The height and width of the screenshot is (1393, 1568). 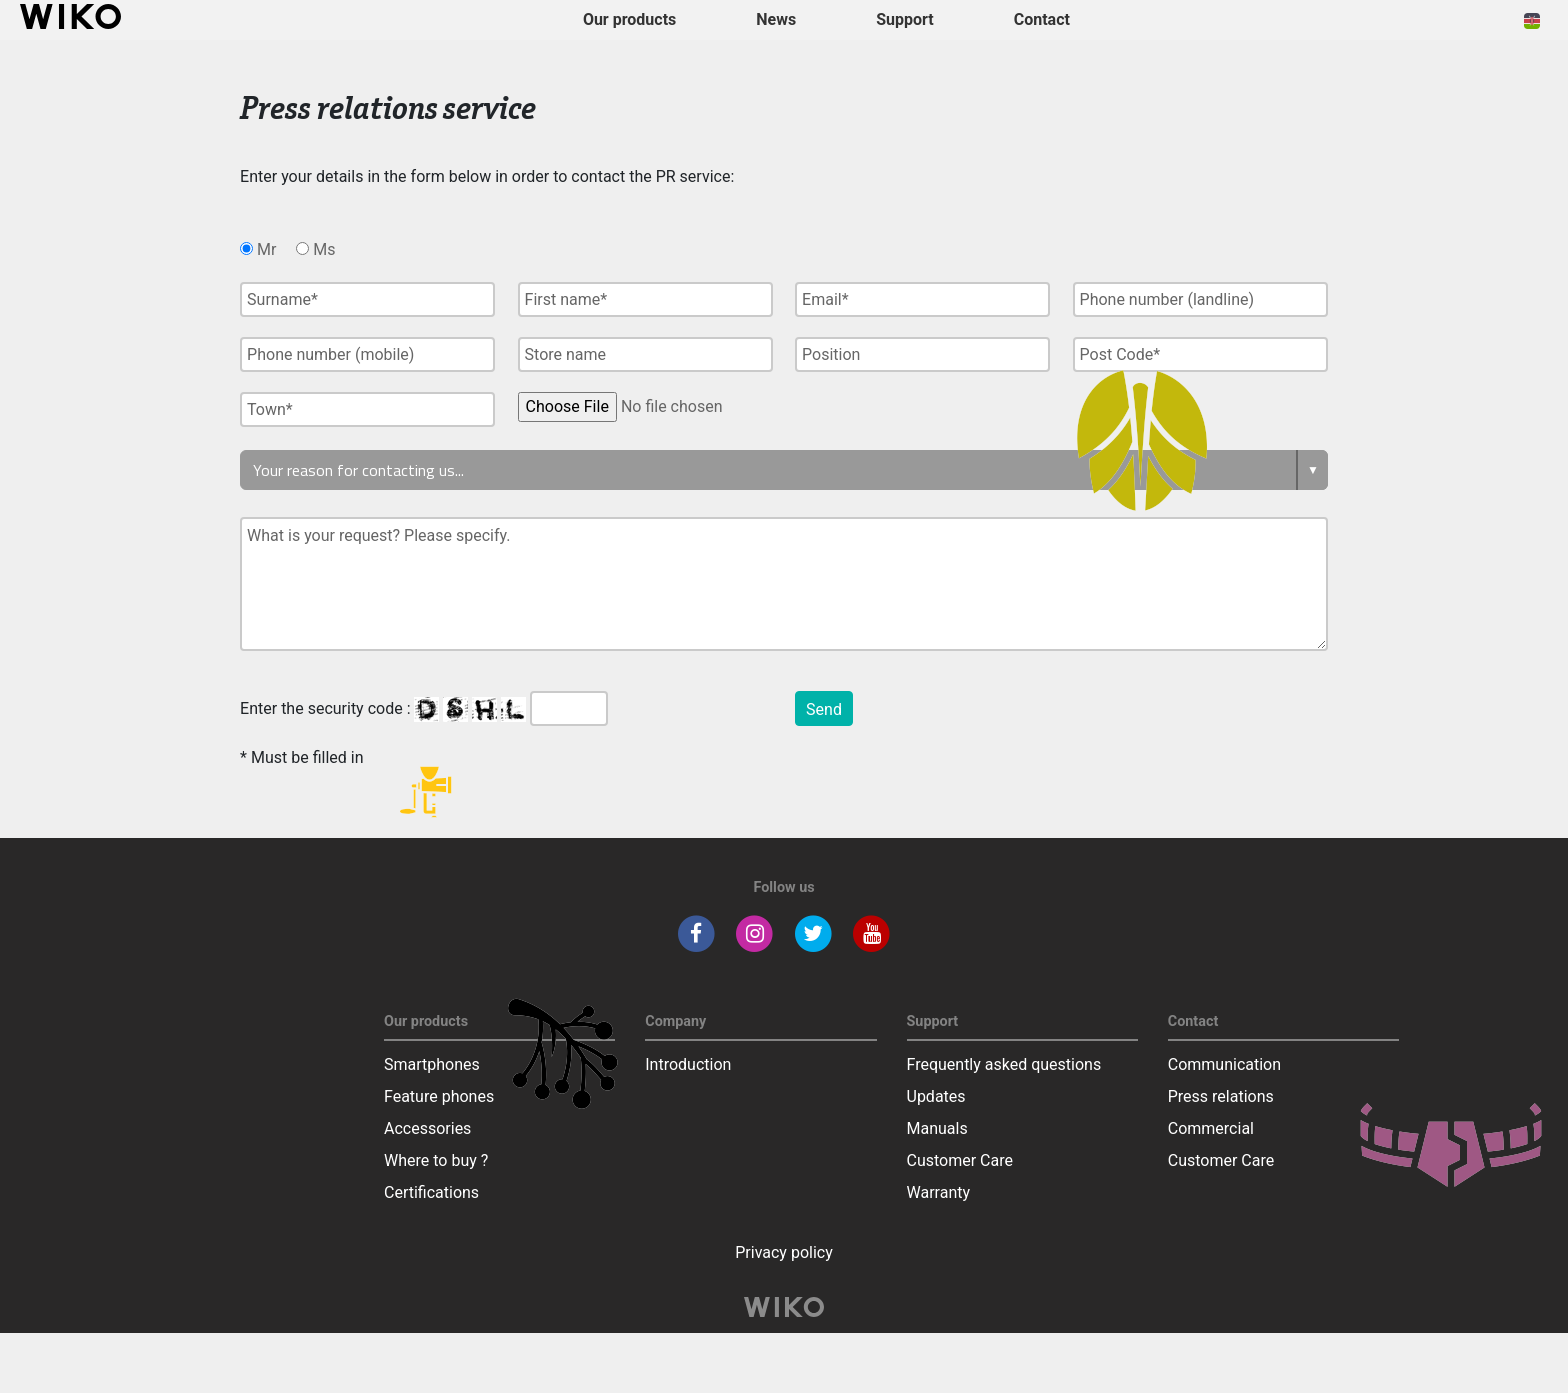 I want to click on open a loot crate or mystery item, so click(x=1141, y=440).